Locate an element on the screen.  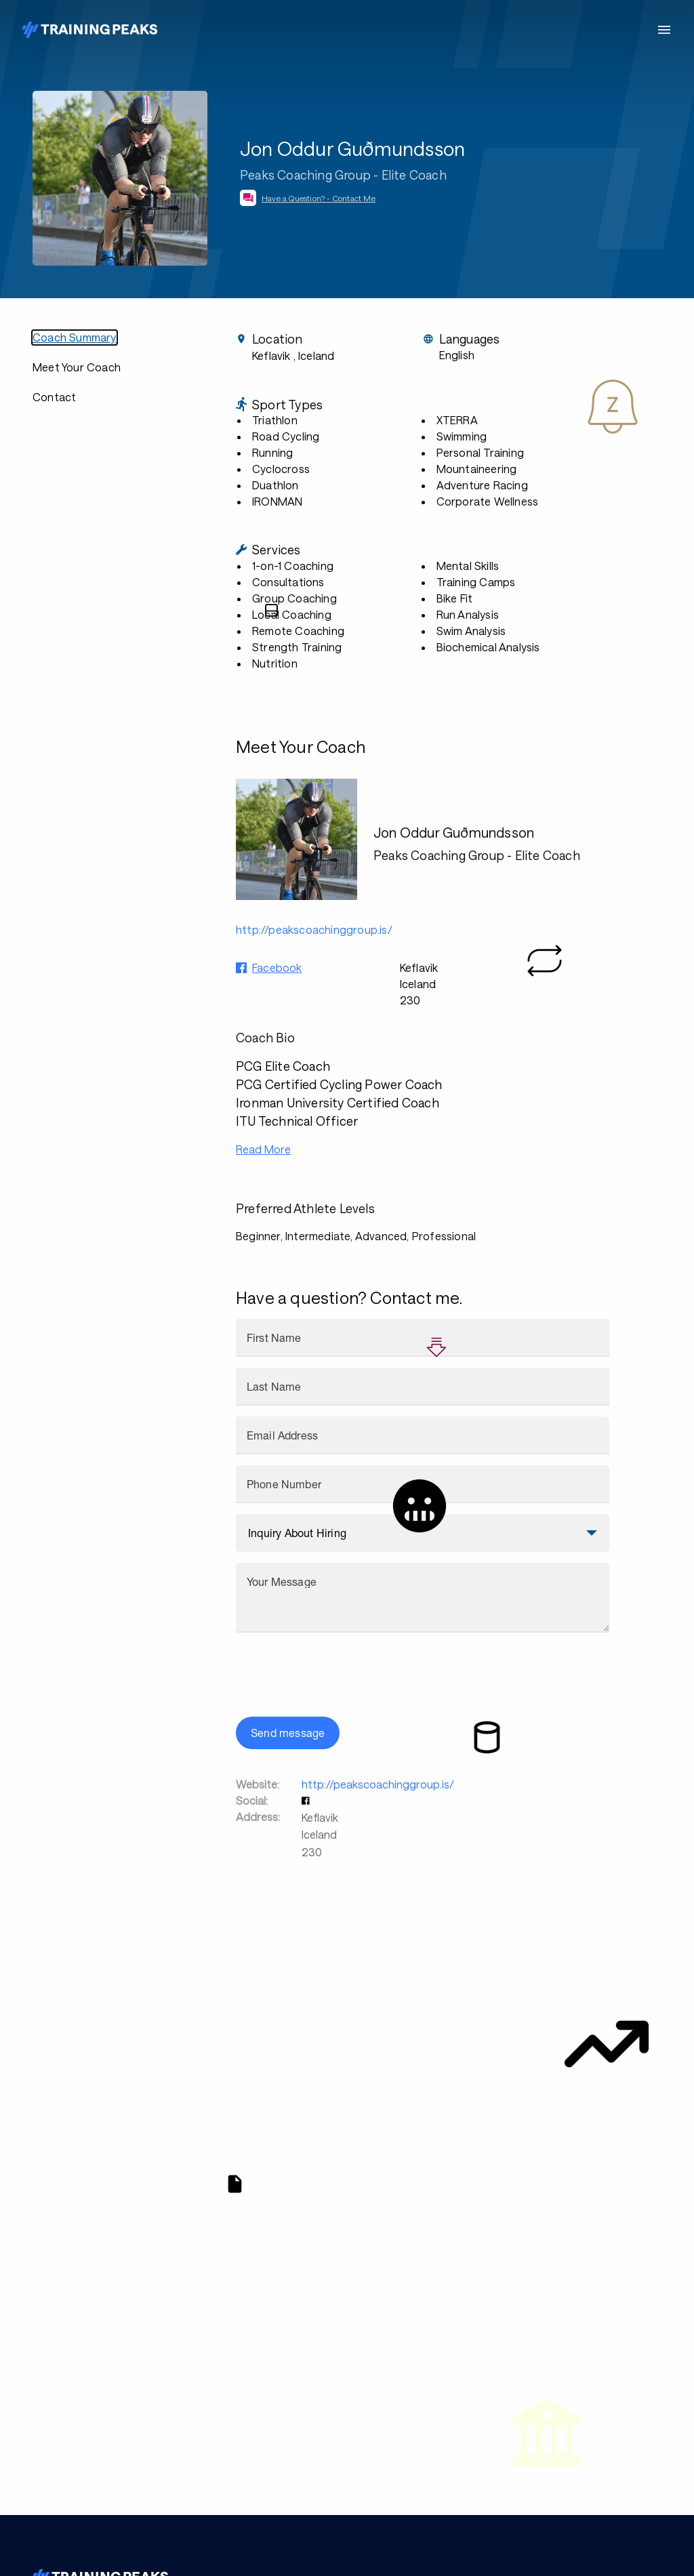
download file or content is located at coordinates (436, 1347).